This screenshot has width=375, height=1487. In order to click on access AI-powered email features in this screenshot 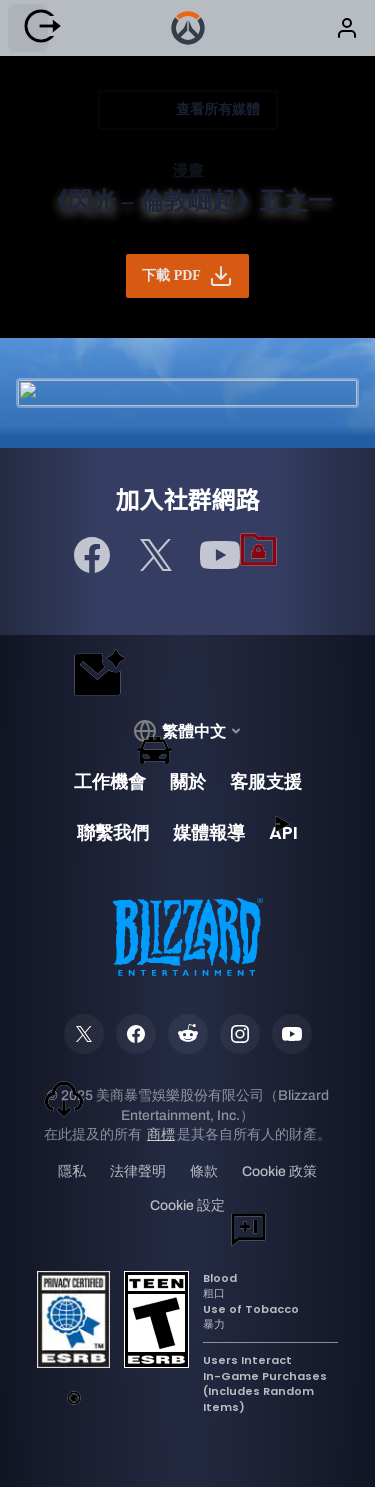, I will do `click(97, 674)`.